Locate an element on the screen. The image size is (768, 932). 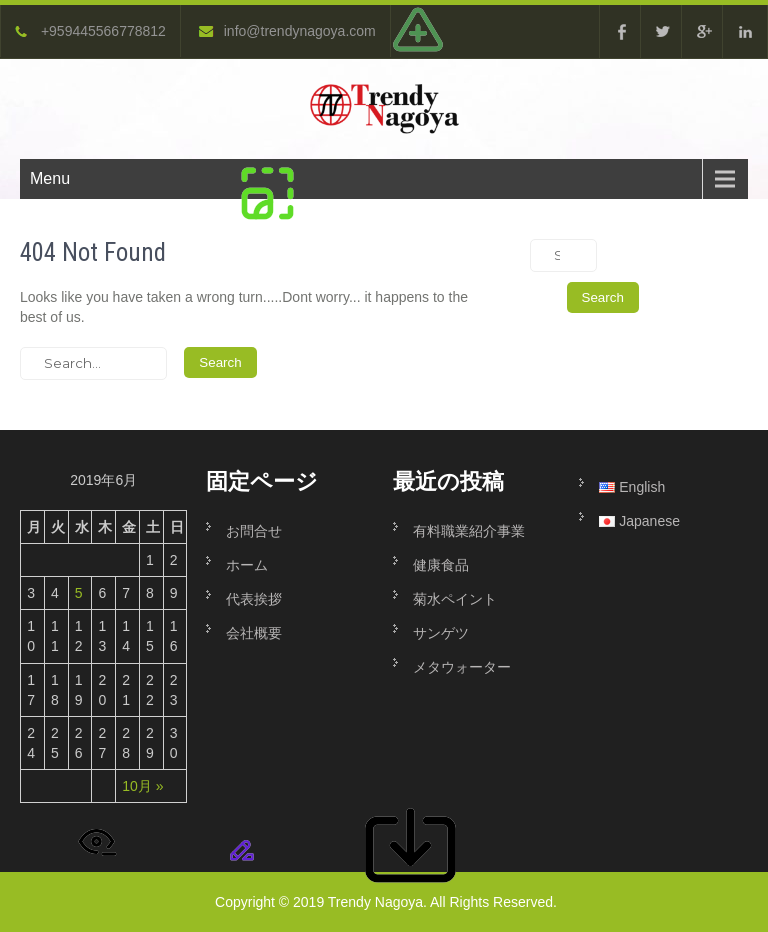
highlight or mark selected text is located at coordinates (242, 851).